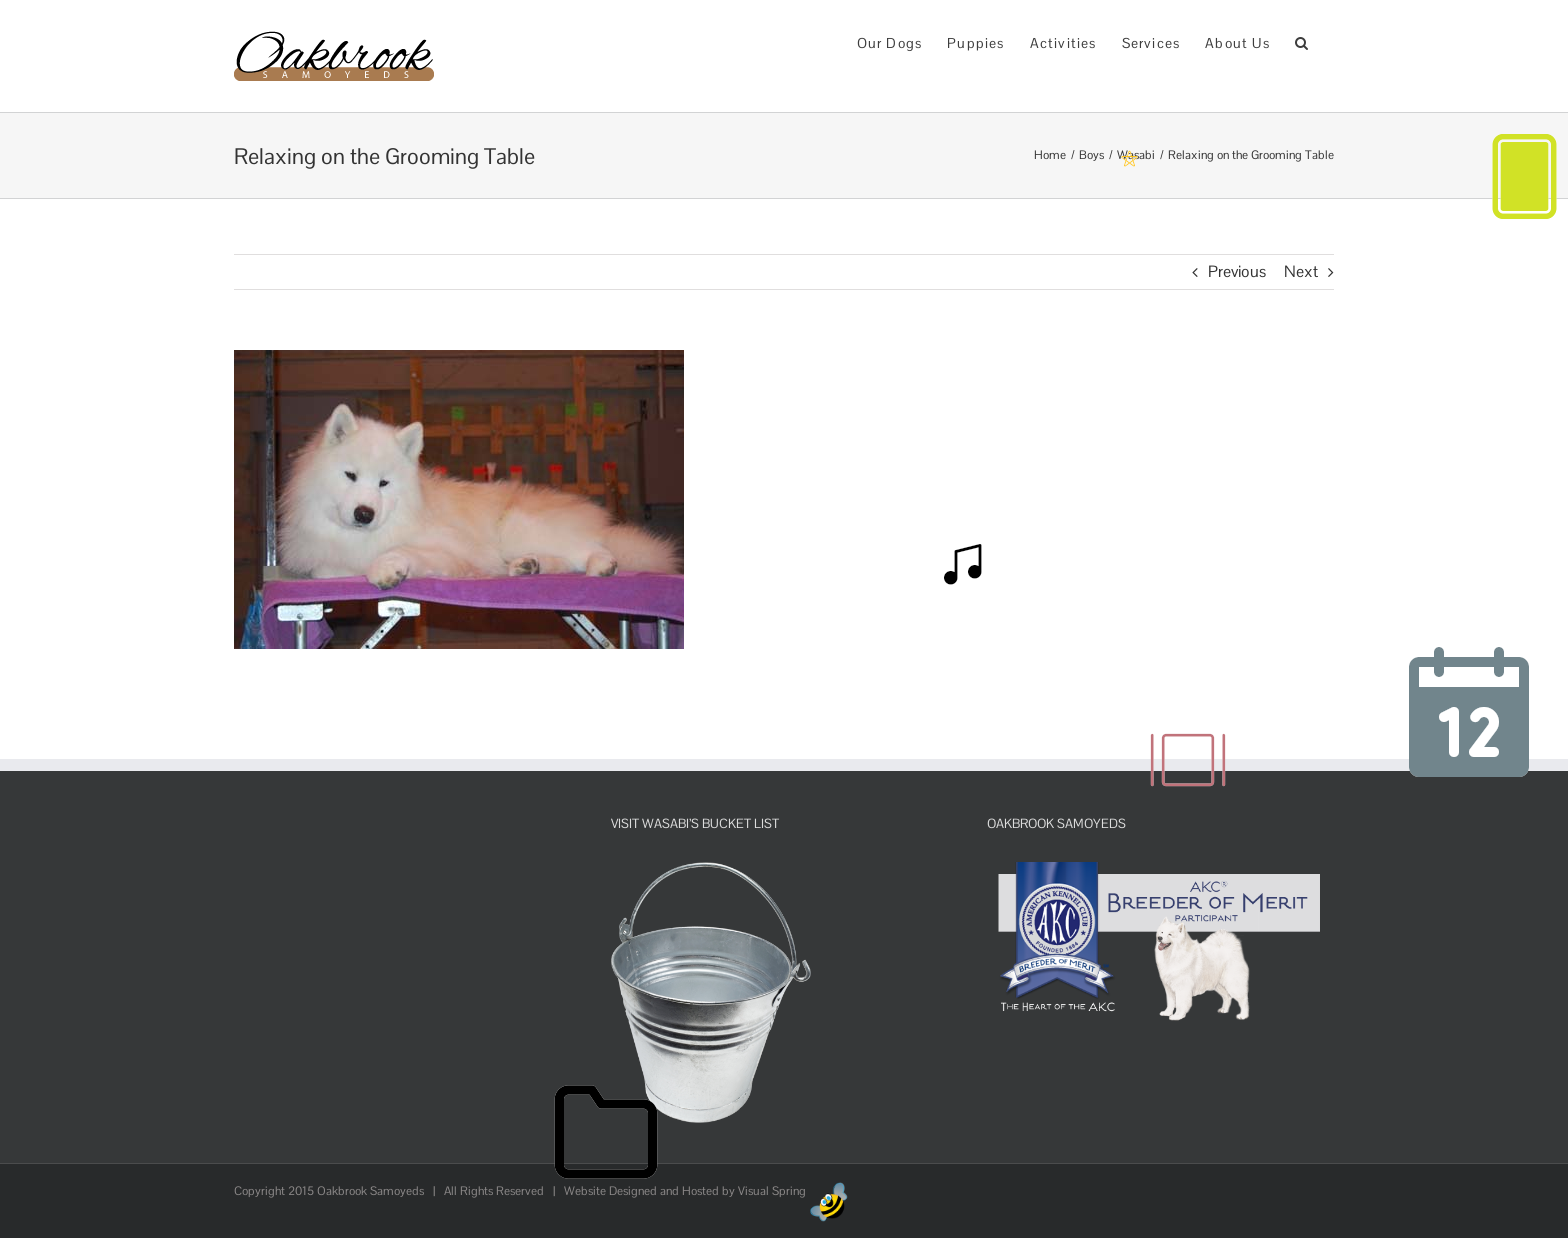  I want to click on open calendar or date picker, so click(1469, 717).